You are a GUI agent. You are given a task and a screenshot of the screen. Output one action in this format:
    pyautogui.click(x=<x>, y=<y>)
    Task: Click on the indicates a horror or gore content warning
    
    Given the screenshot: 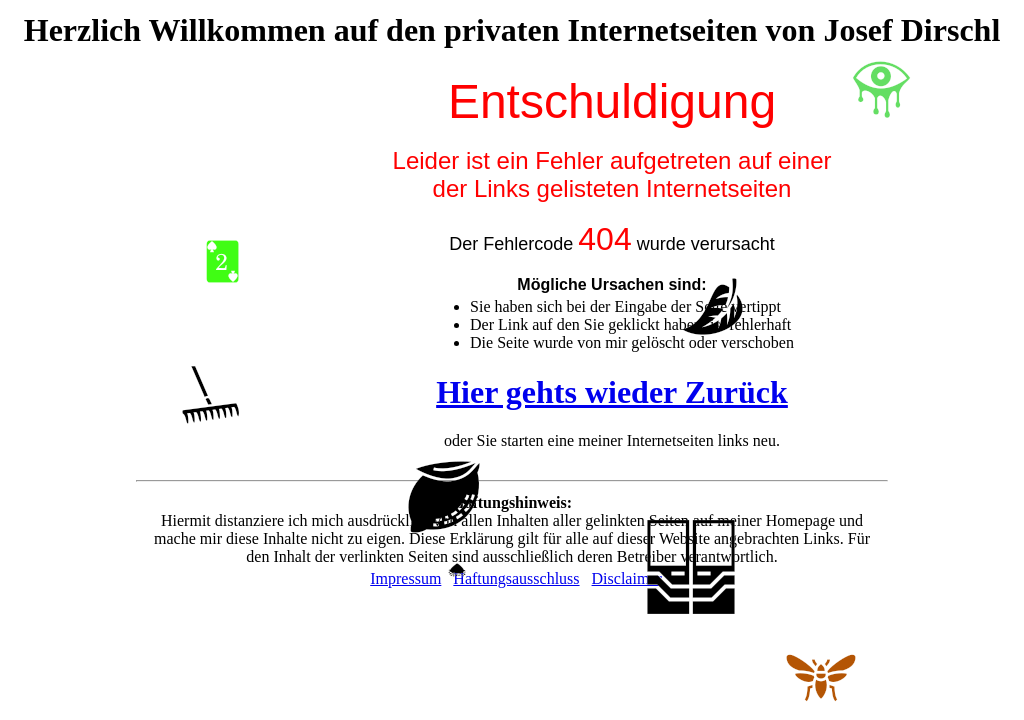 What is the action you would take?
    pyautogui.click(x=881, y=89)
    